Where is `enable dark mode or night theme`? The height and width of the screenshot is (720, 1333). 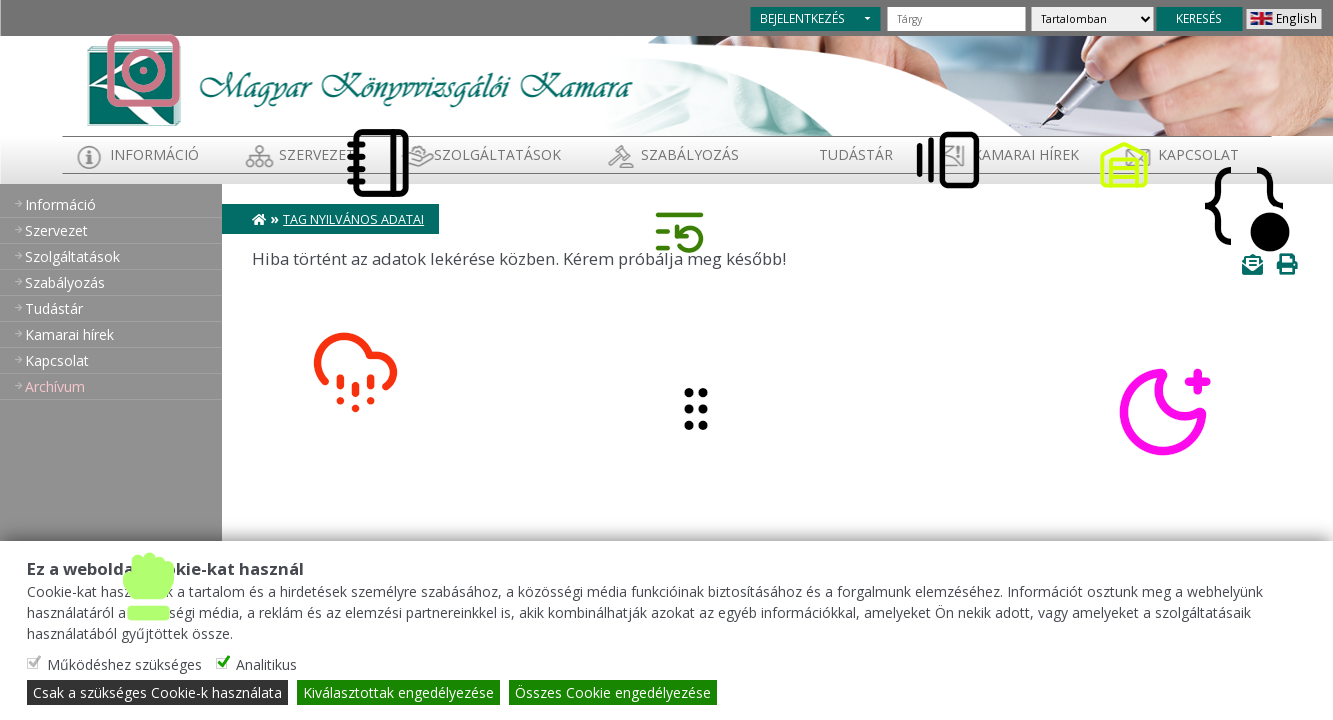
enable dark mode or night theme is located at coordinates (1163, 412).